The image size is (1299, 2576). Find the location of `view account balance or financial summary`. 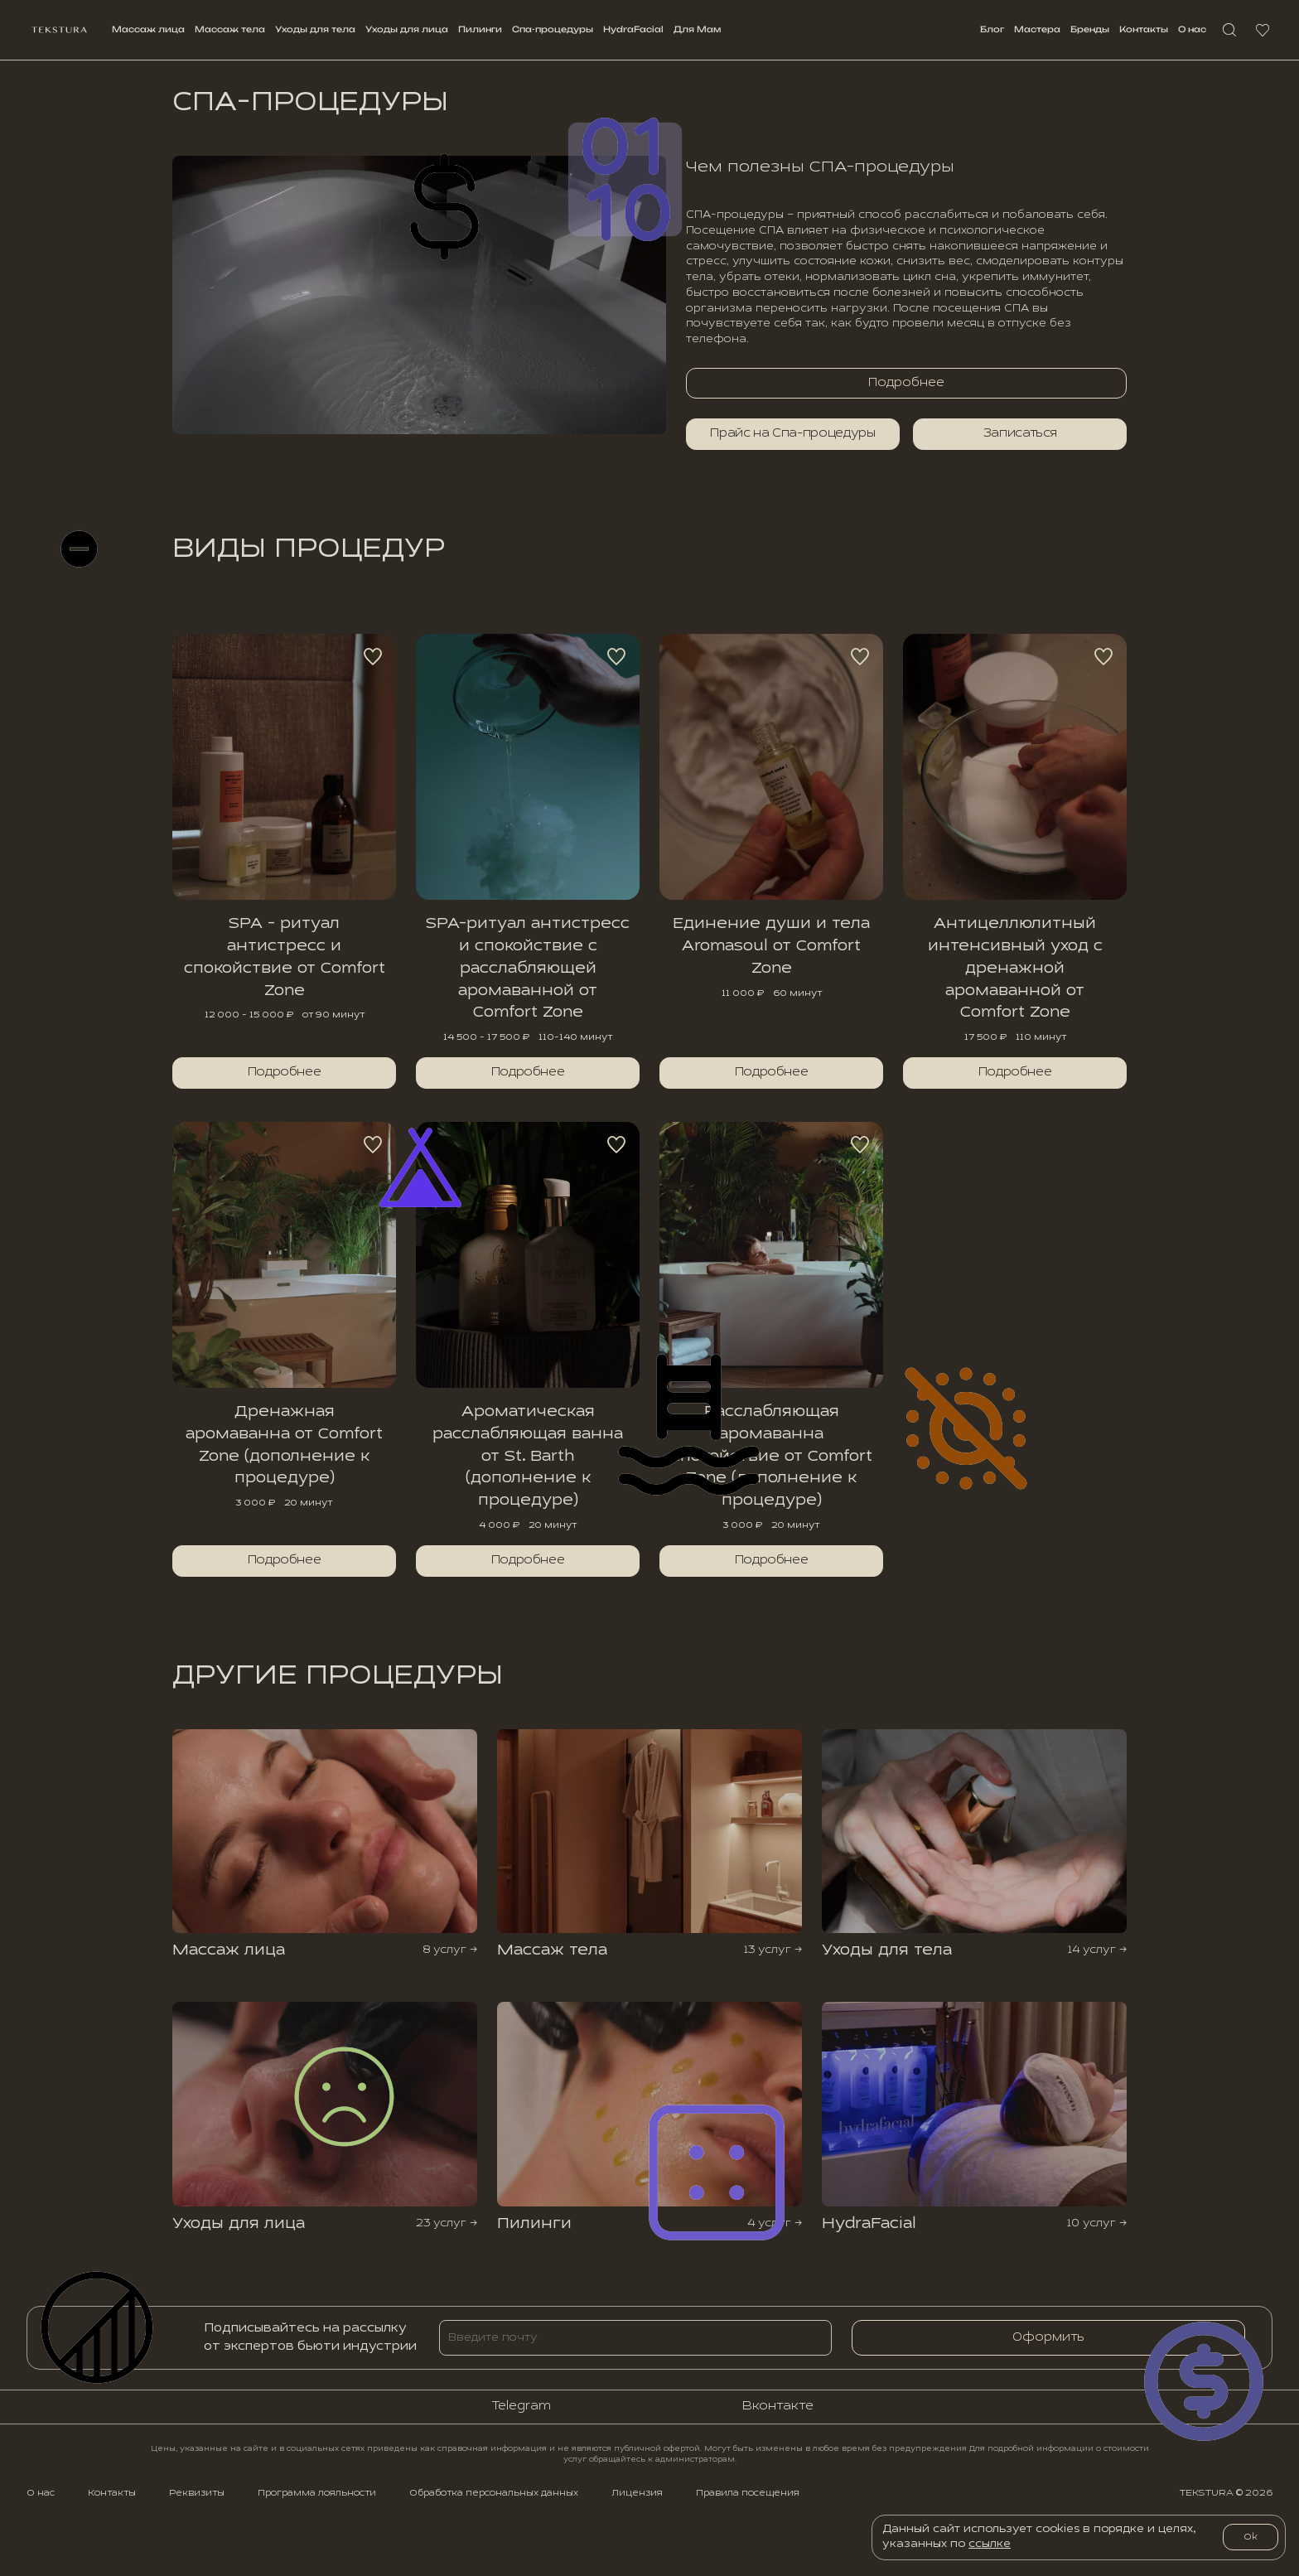

view account balance or financial summary is located at coordinates (1204, 2381).